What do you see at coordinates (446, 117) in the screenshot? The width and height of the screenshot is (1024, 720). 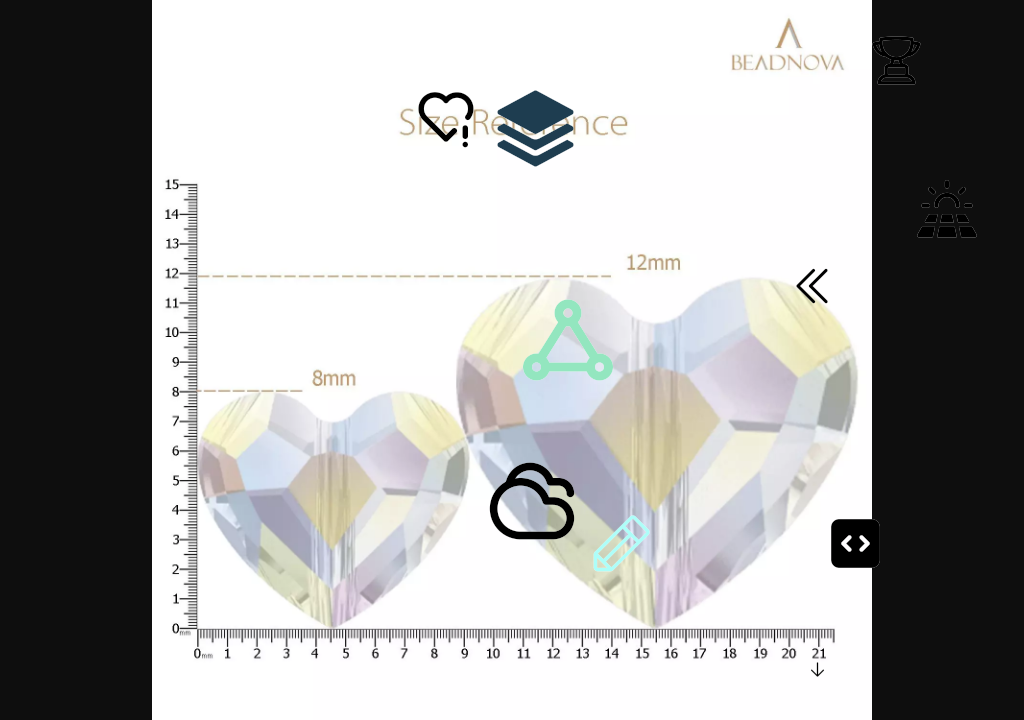 I see `indicates an issue with a liked or favorited item` at bounding box center [446, 117].